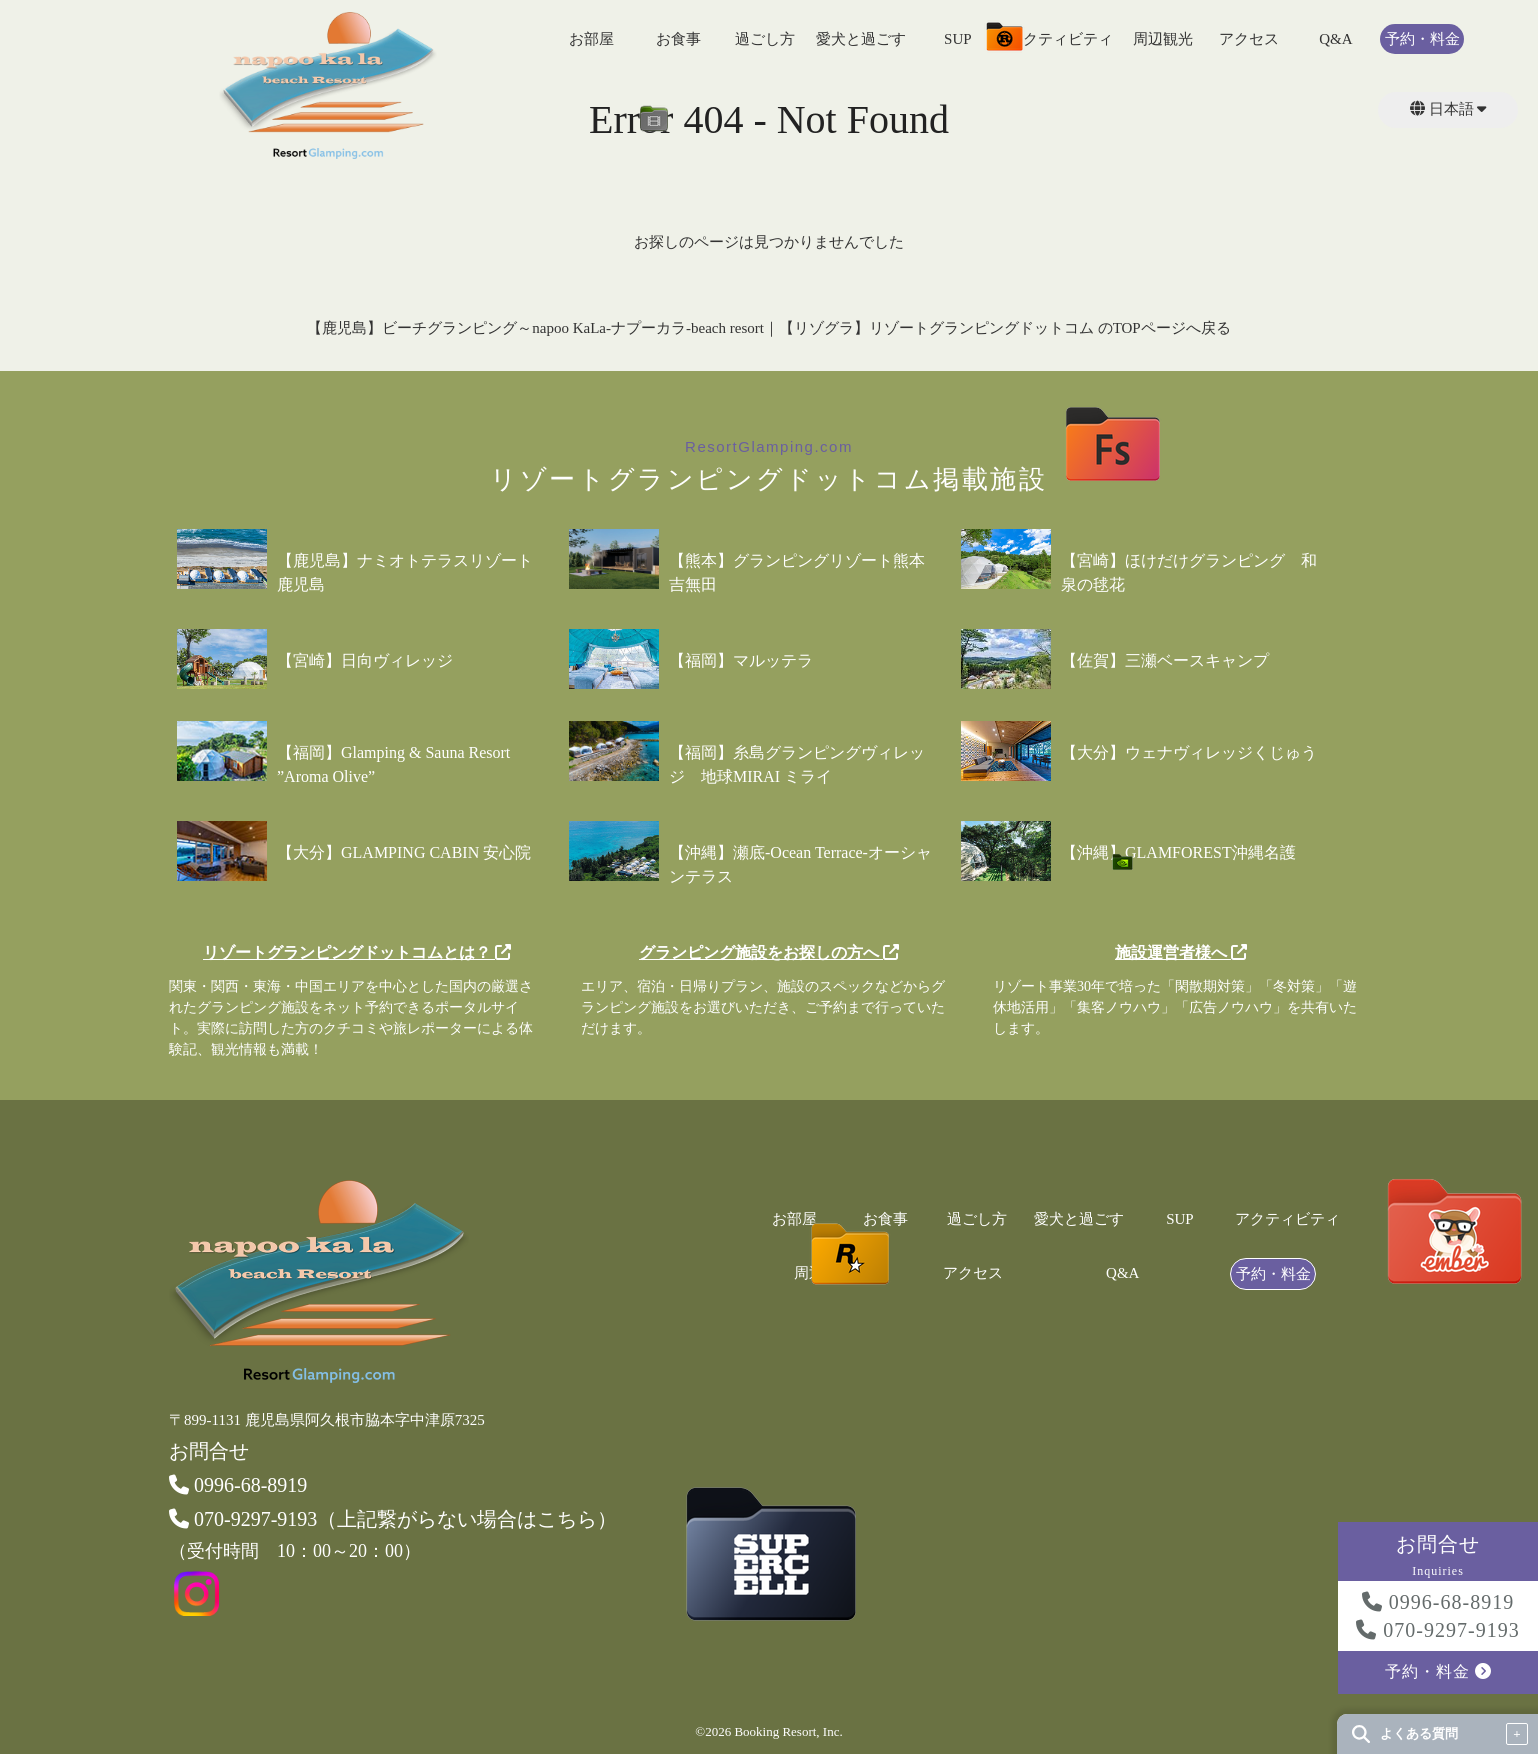  Describe the element at coordinates (1004, 37) in the screenshot. I see `open folder containing rust programming projects` at that location.